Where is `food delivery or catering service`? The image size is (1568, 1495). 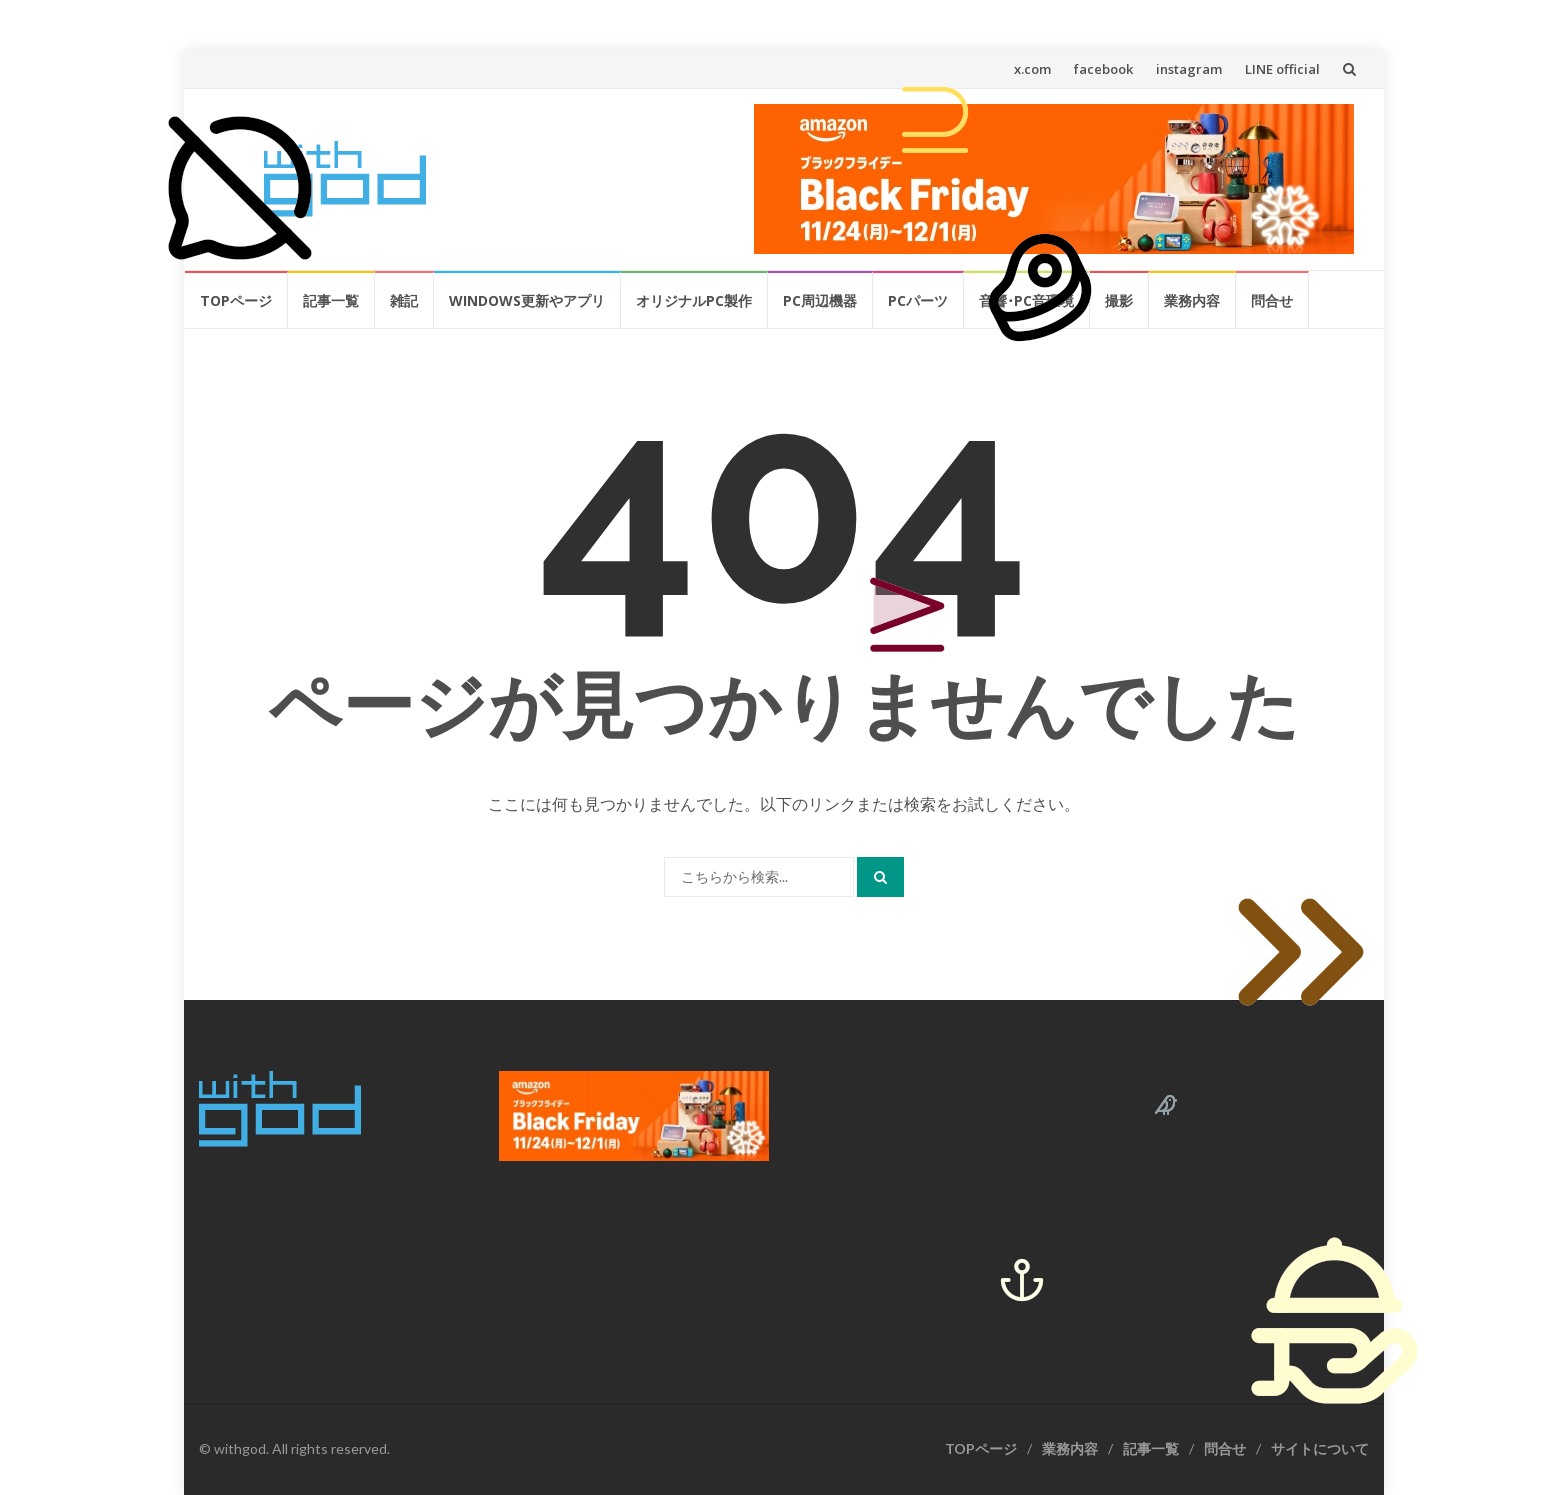 food delivery or catering service is located at coordinates (1334, 1320).